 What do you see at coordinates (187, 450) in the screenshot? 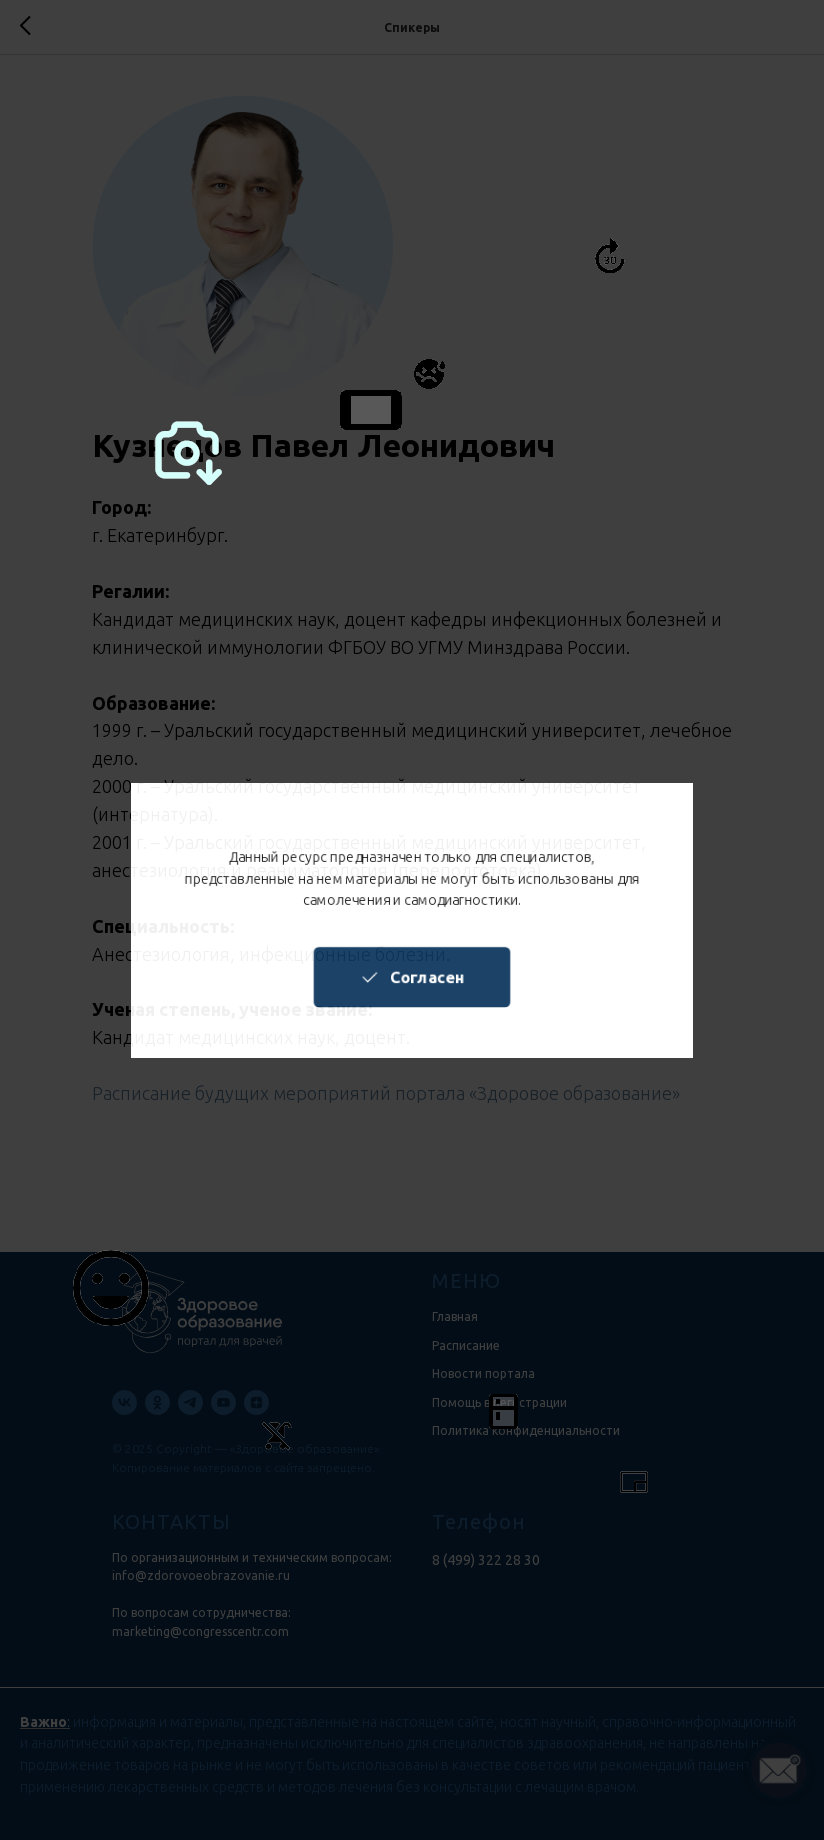
I see `download a captured photo` at bounding box center [187, 450].